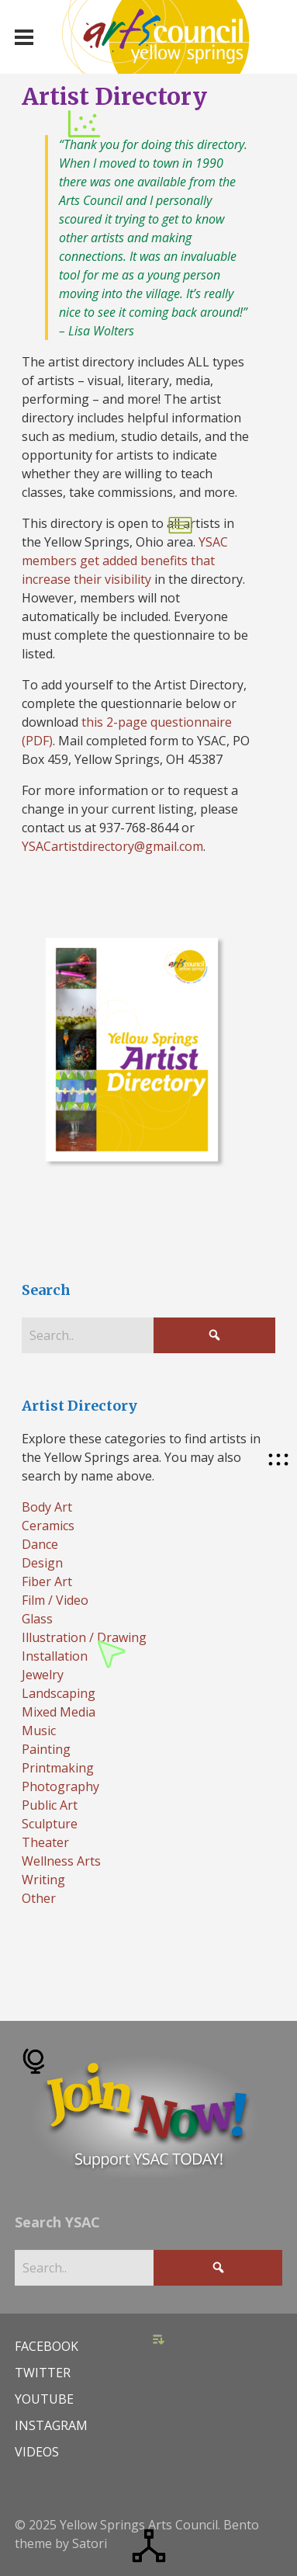  Describe the element at coordinates (278, 1460) in the screenshot. I see `drag to reorder or rearrange items` at that location.